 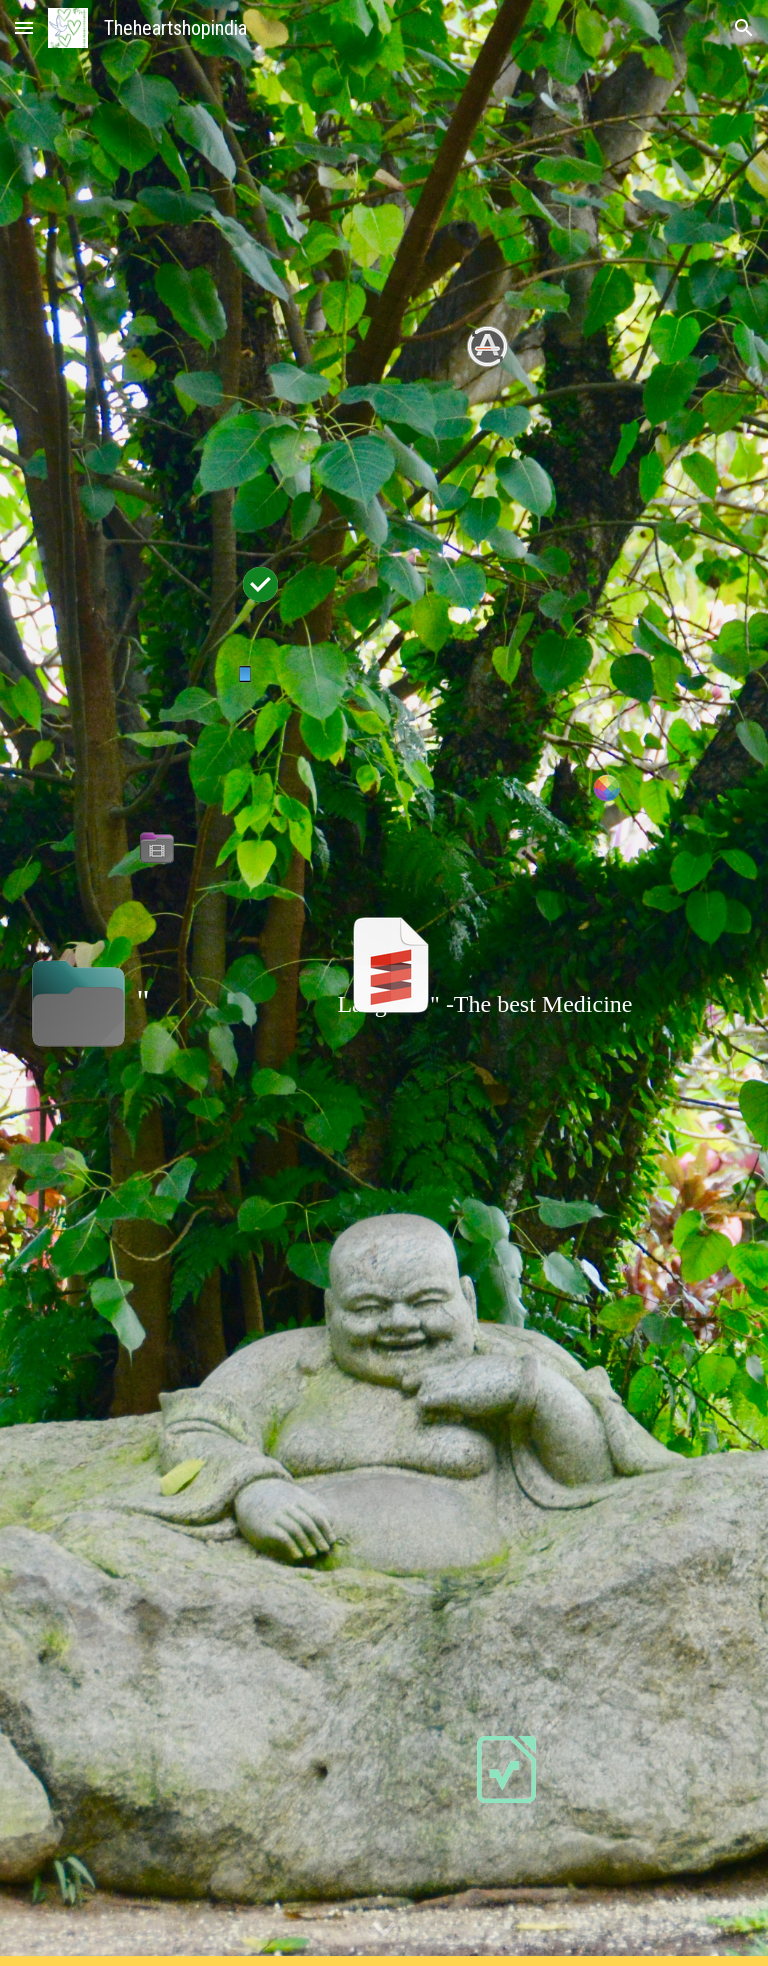 I want to click on open the system software update application, so click(x=487, y=346).